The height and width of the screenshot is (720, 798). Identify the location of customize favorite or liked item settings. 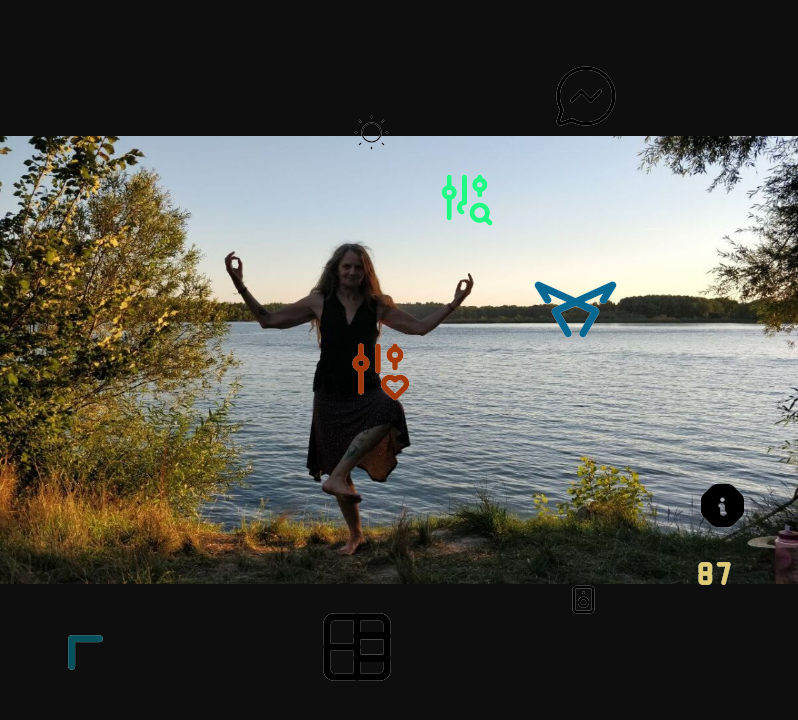
(378, 369).